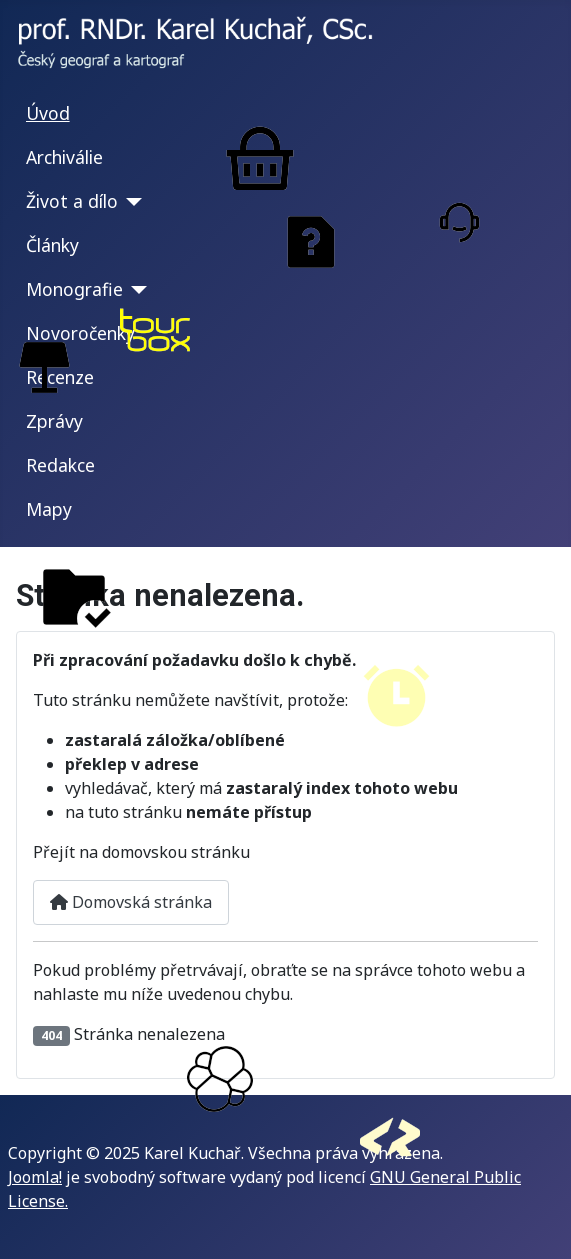 The image size is (571, 1259). I want to click on contact customer support, so click(459, 222).